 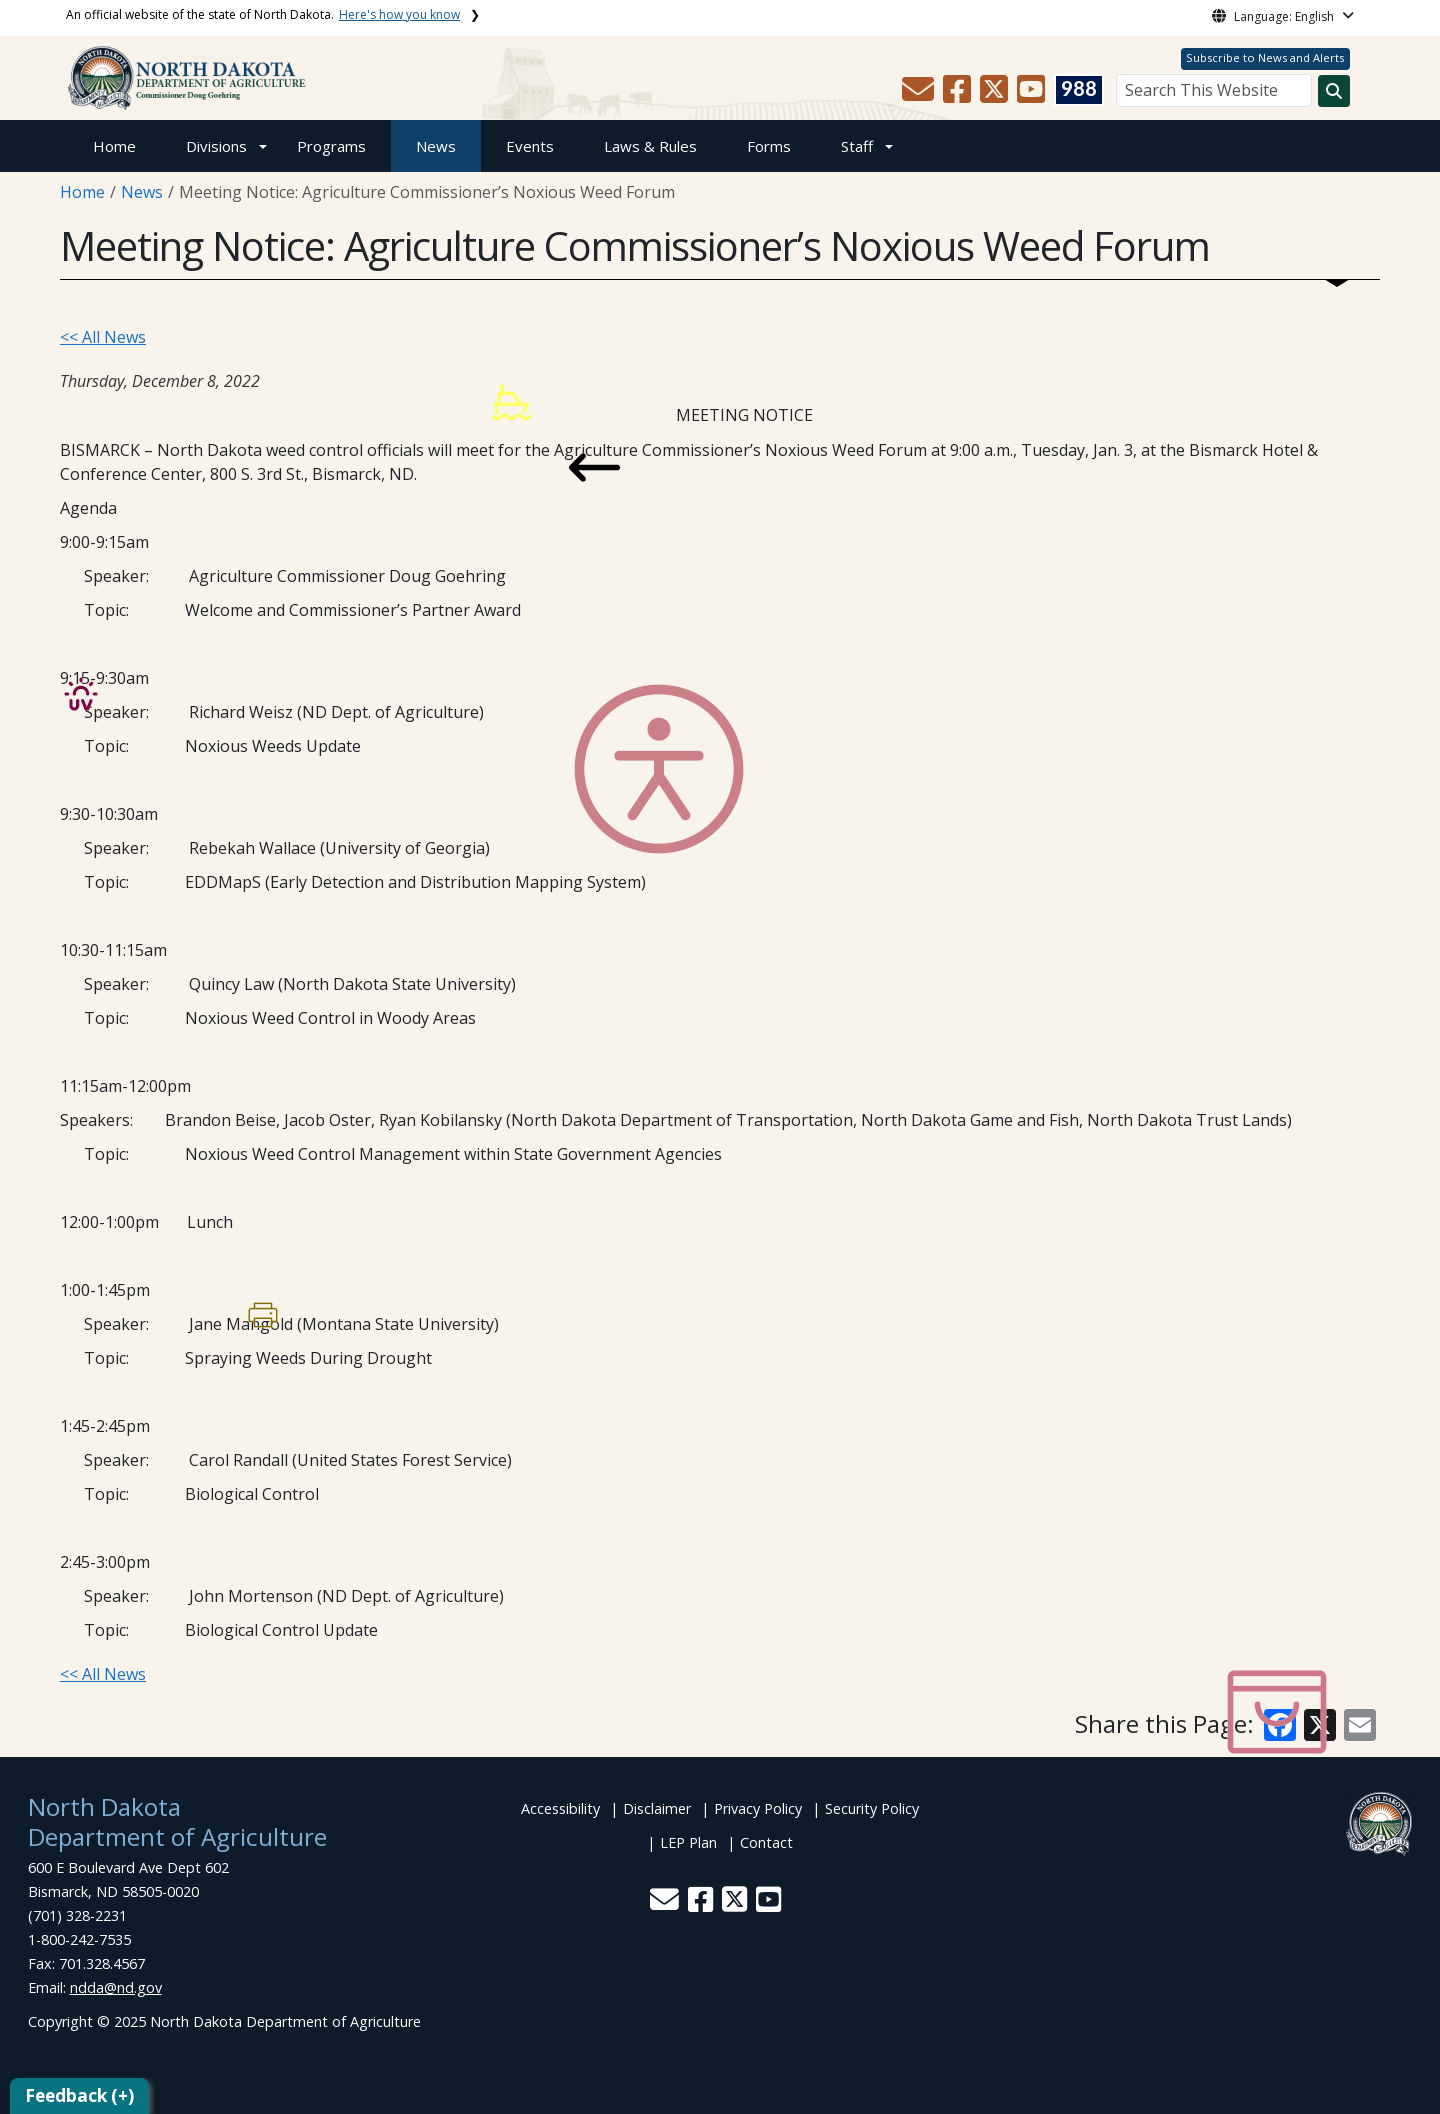 I want to click on view current UV index level, so click(x=81, y=694).